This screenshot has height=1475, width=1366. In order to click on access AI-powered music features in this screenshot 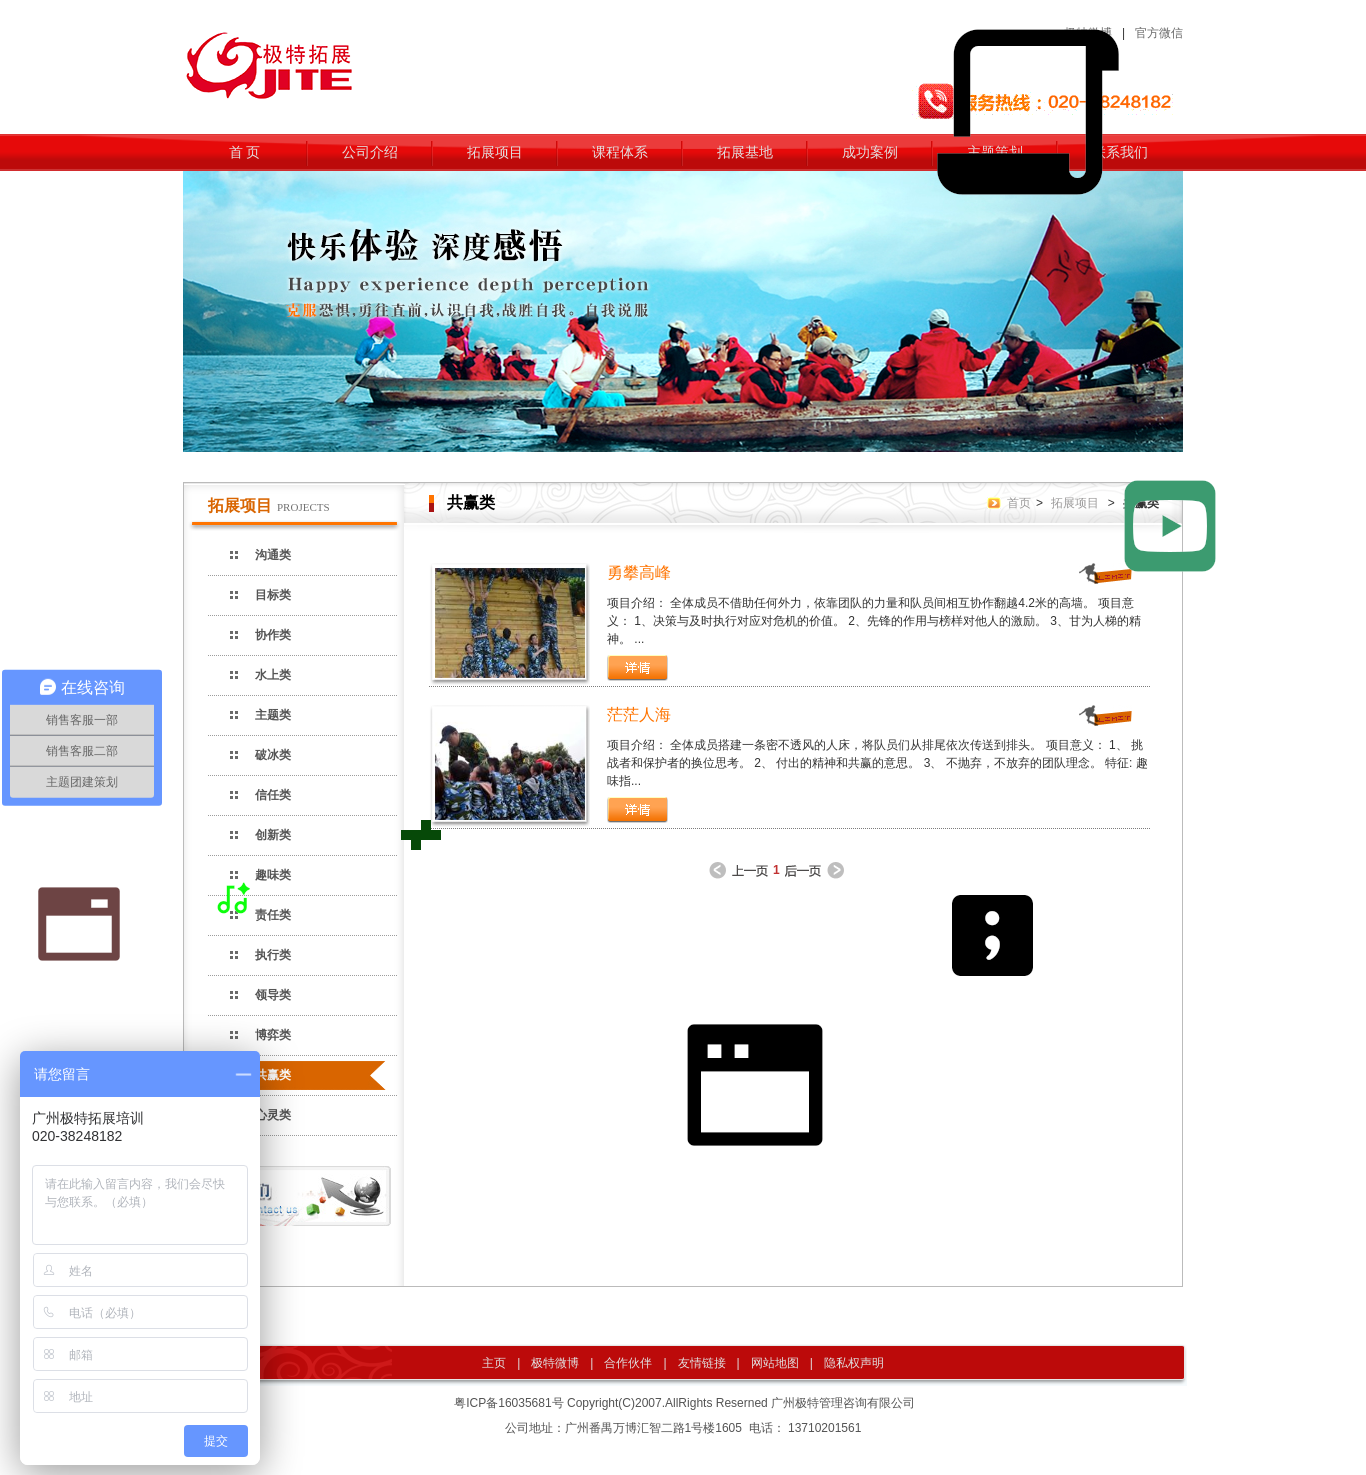, I will do `click(234, 899)`.